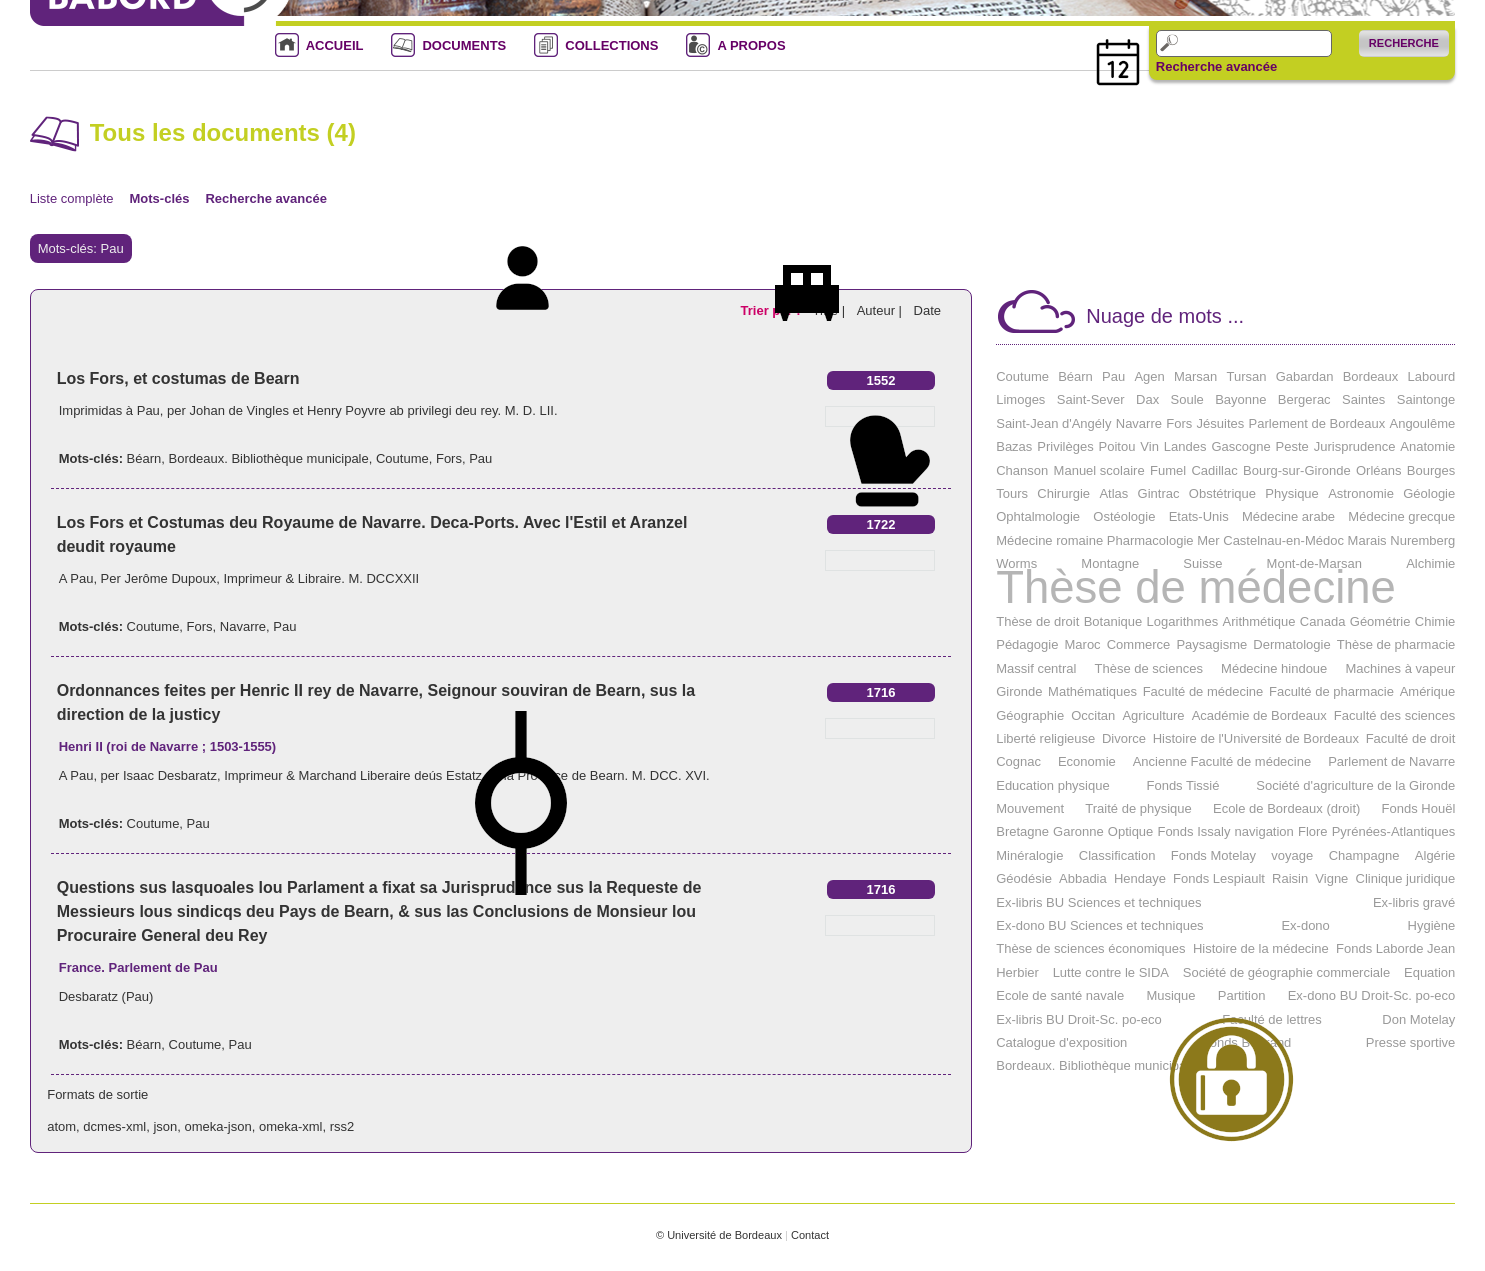  What do you see at coordinates (890, 461) in the screenshot?
I see `indicates cold weather or winter conditions` at bounding box center [890, 461].